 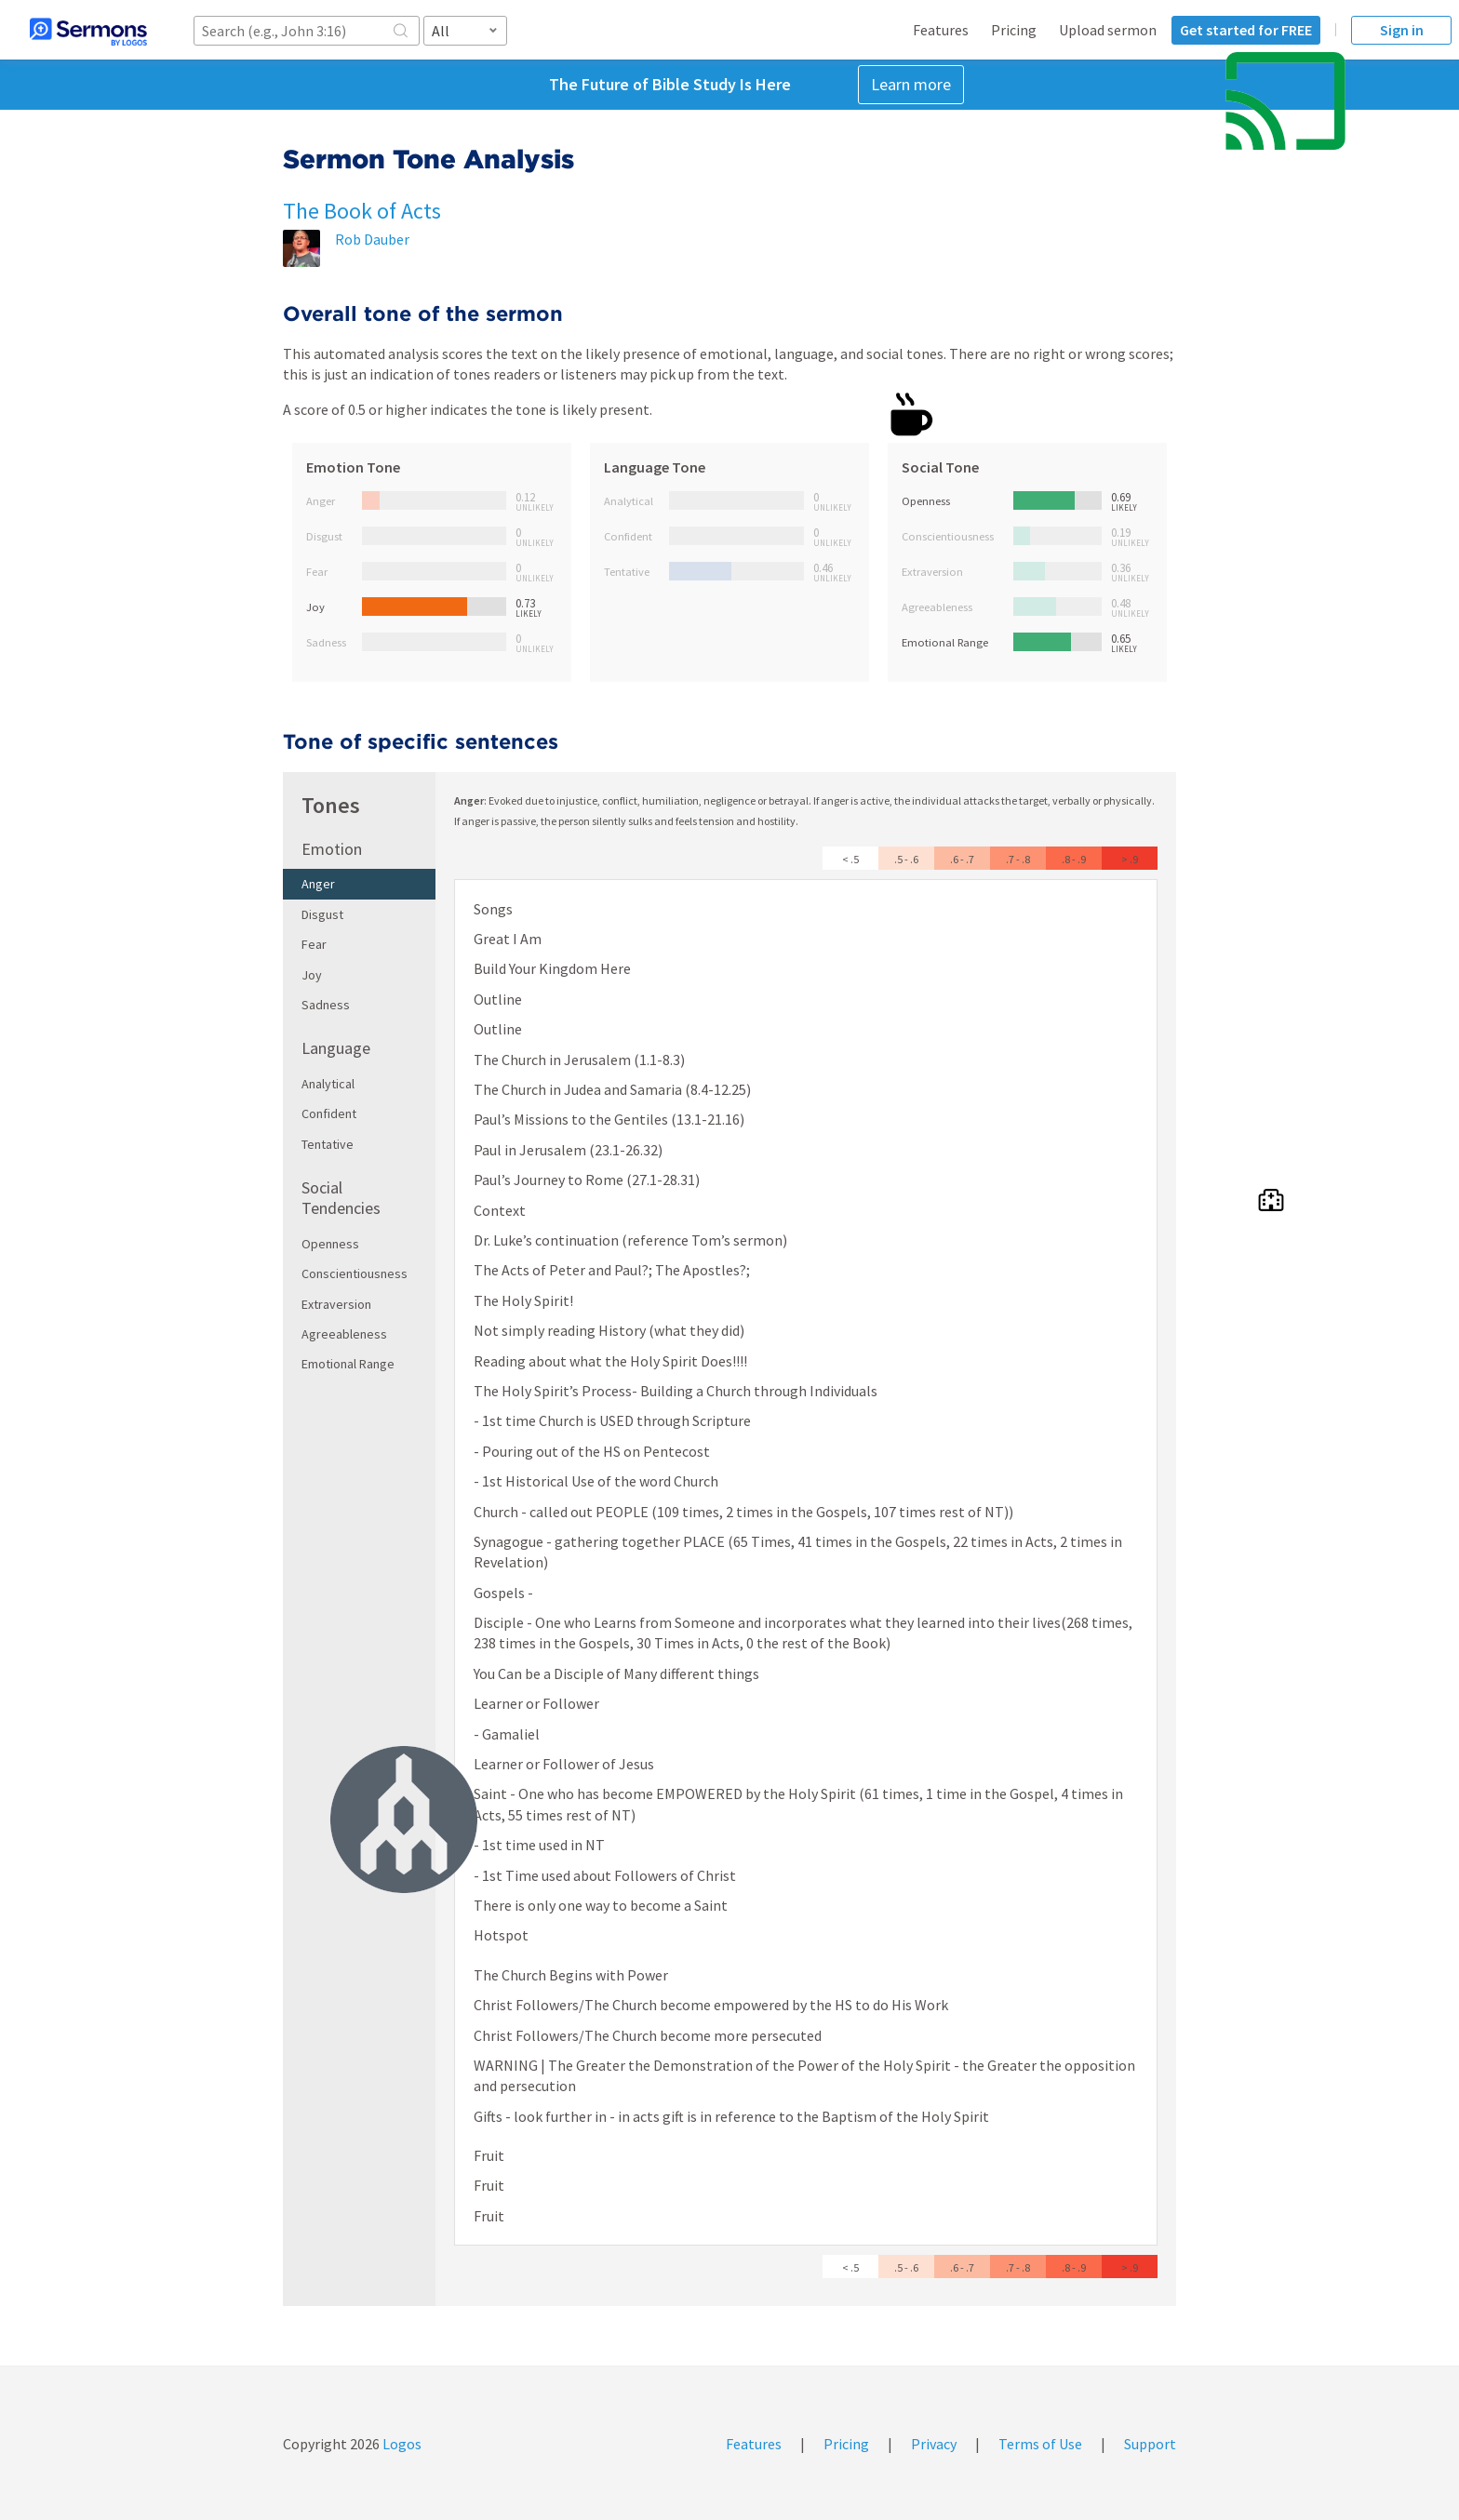 What do you see at coordinates (1285, 100) in the screenshot?
I see `cast media to a chromecast device` at bounding box center [1285, 100].